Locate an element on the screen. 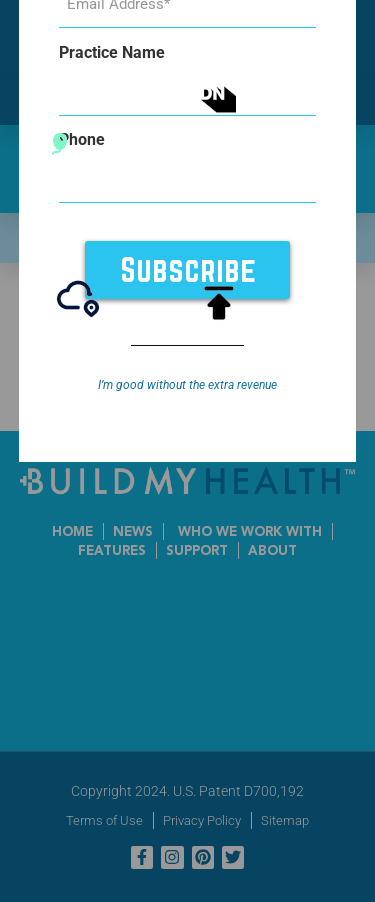  celebrate a milestone or achievement is located at coordinates (60, 144).